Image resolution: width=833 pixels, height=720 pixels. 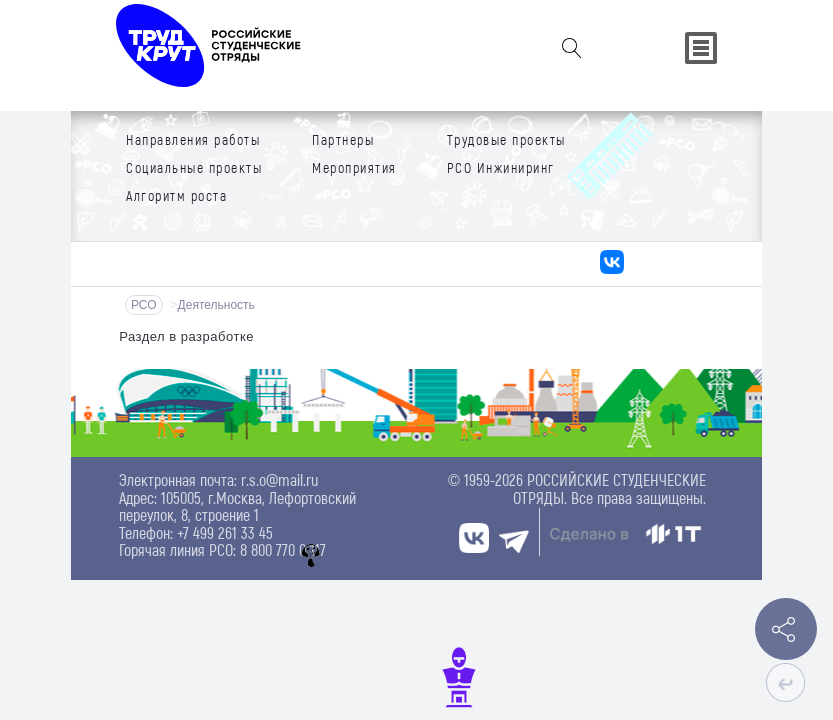 I want to click on deadly or poisonous mushroom indicator, so click(x=310, y=555).